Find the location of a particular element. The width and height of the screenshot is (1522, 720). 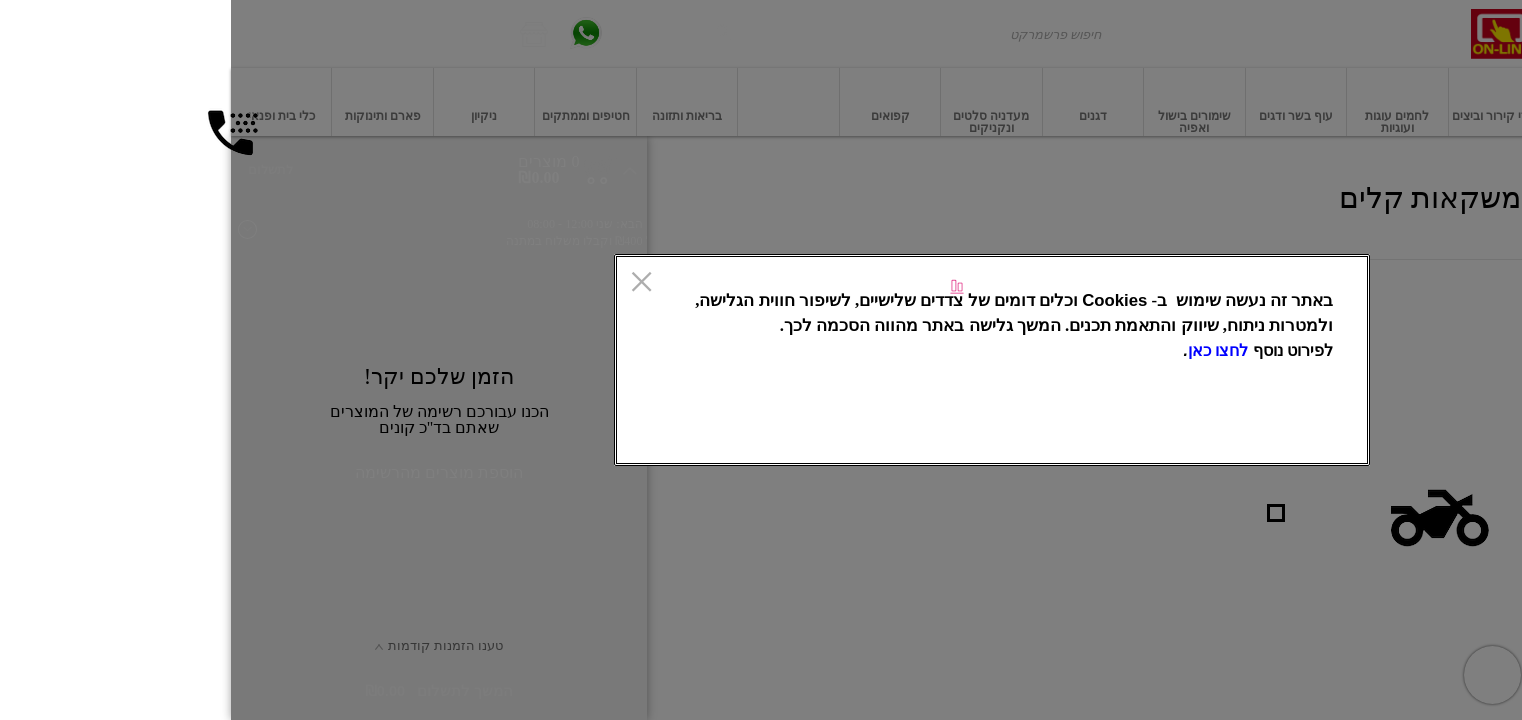

view motorcycle-friendly routes is located at coordinates (1440, 518).